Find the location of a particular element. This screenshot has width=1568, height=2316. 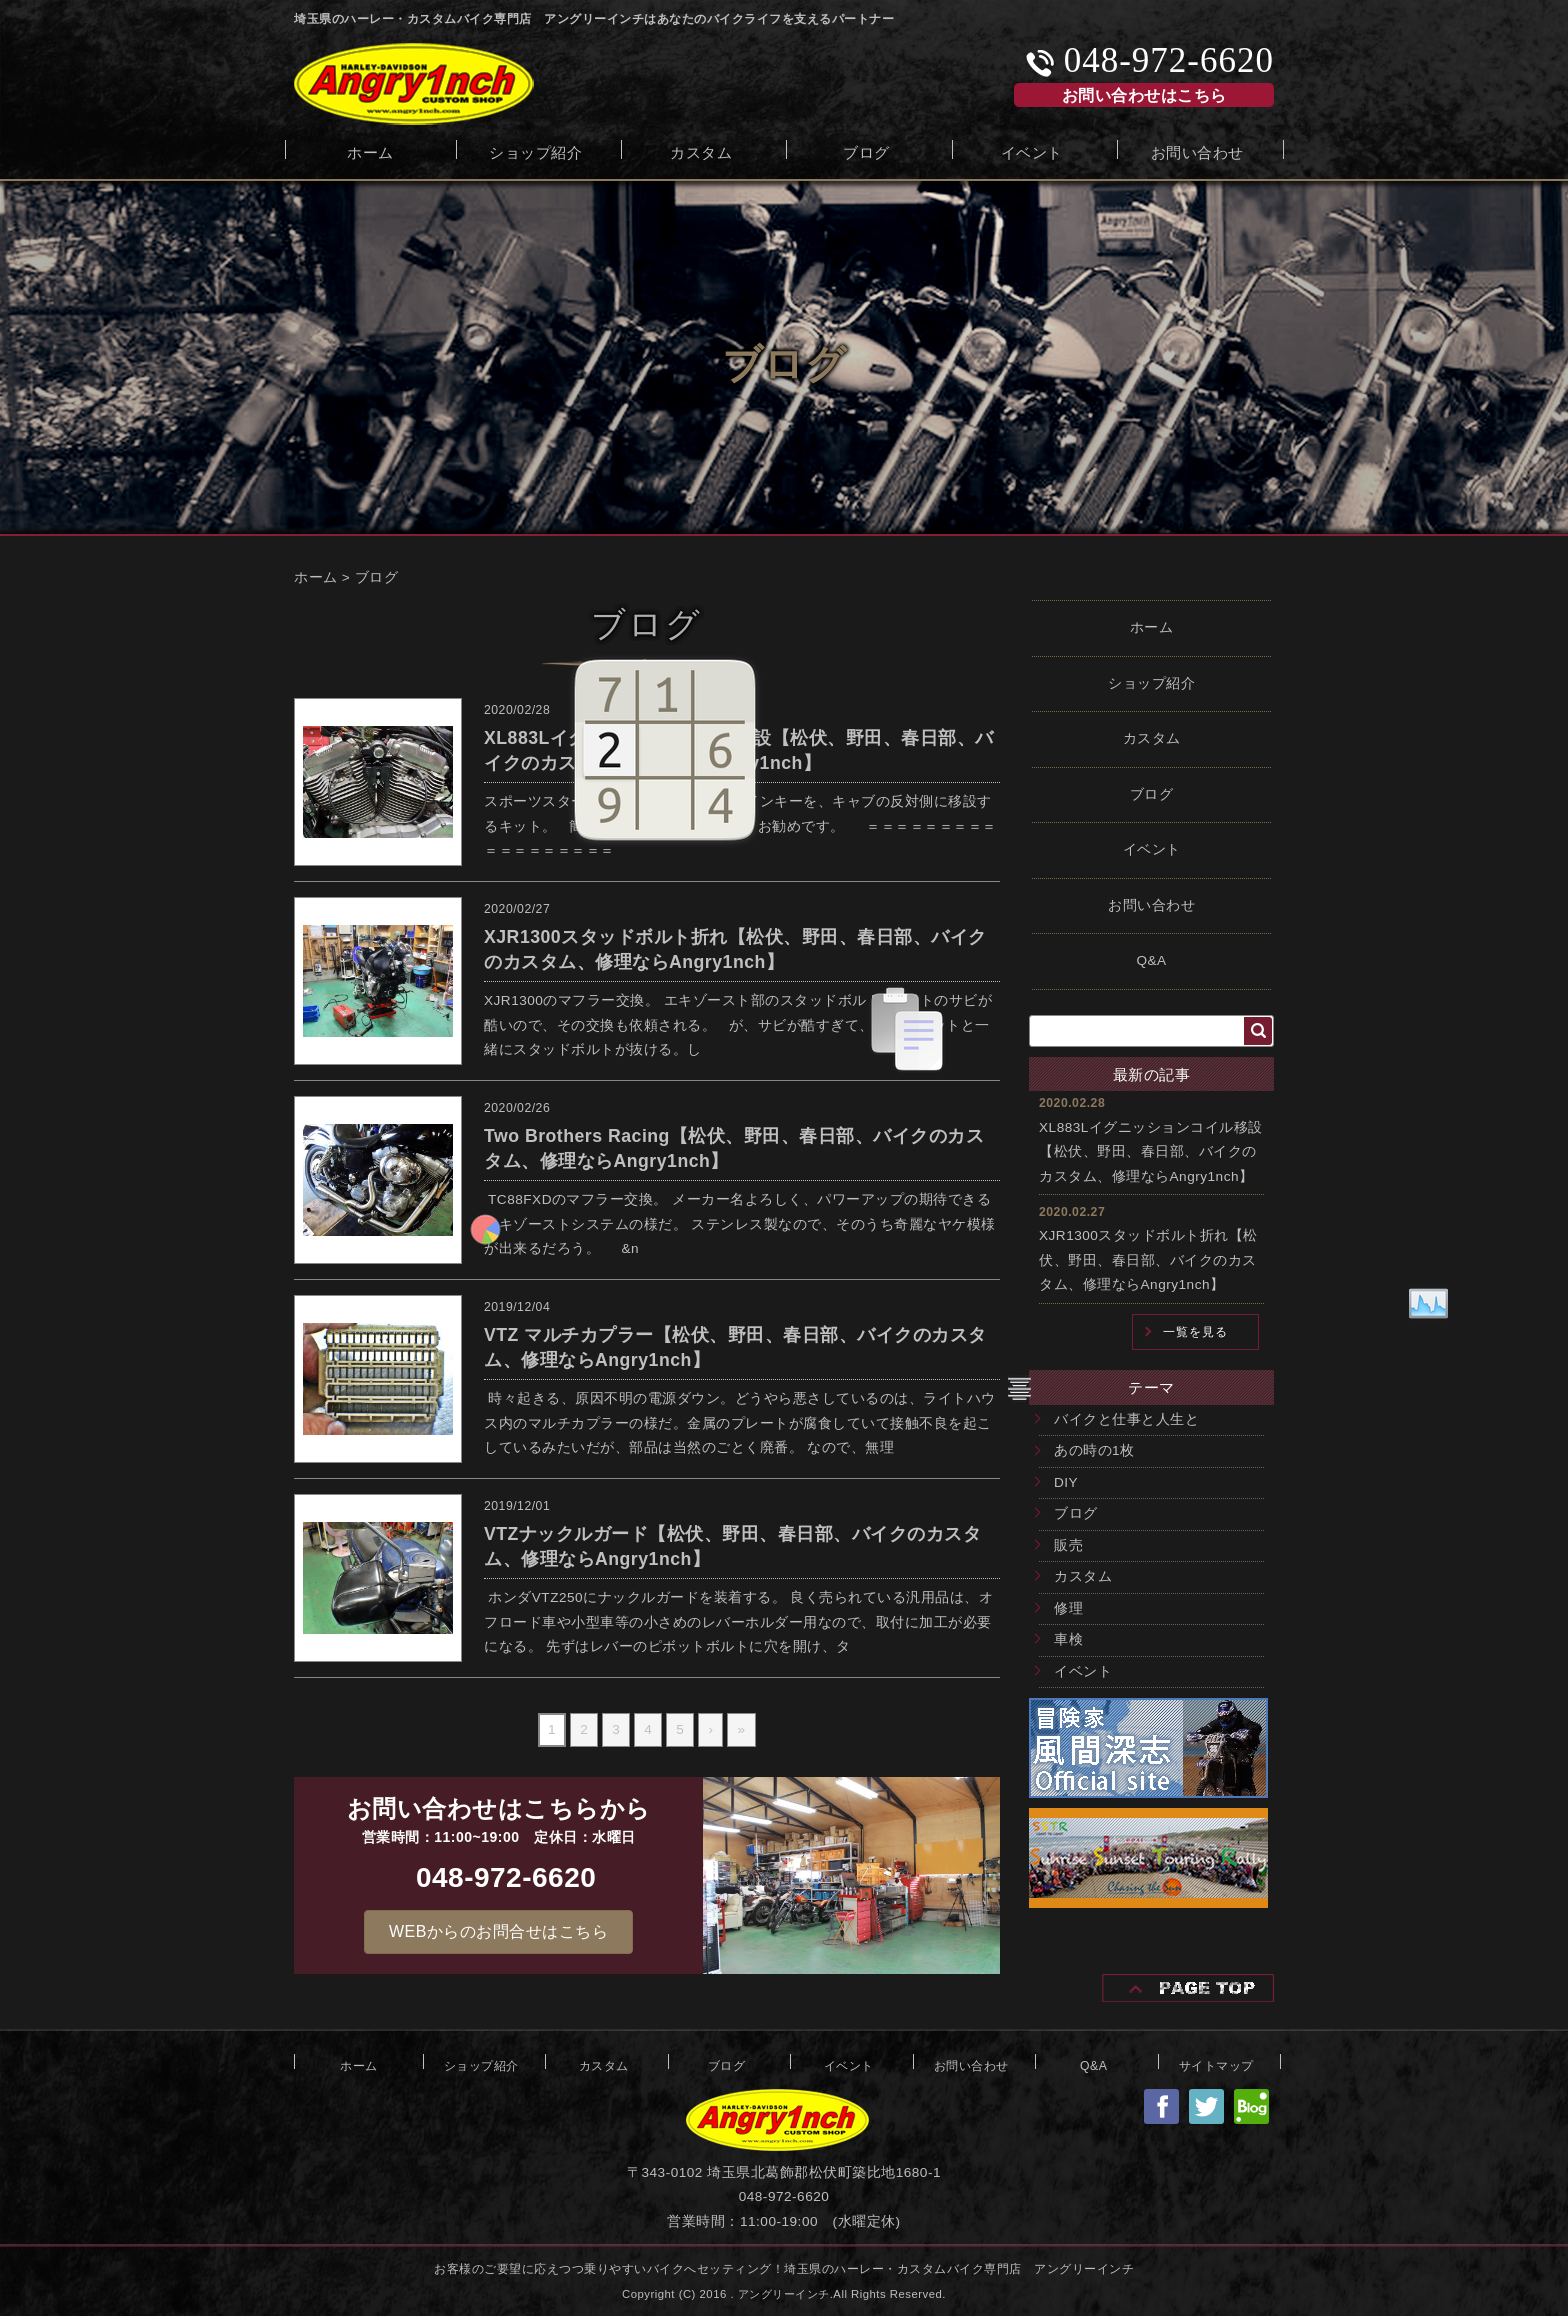

paste copied content from clipboard is located at coordinates (907, 1029).